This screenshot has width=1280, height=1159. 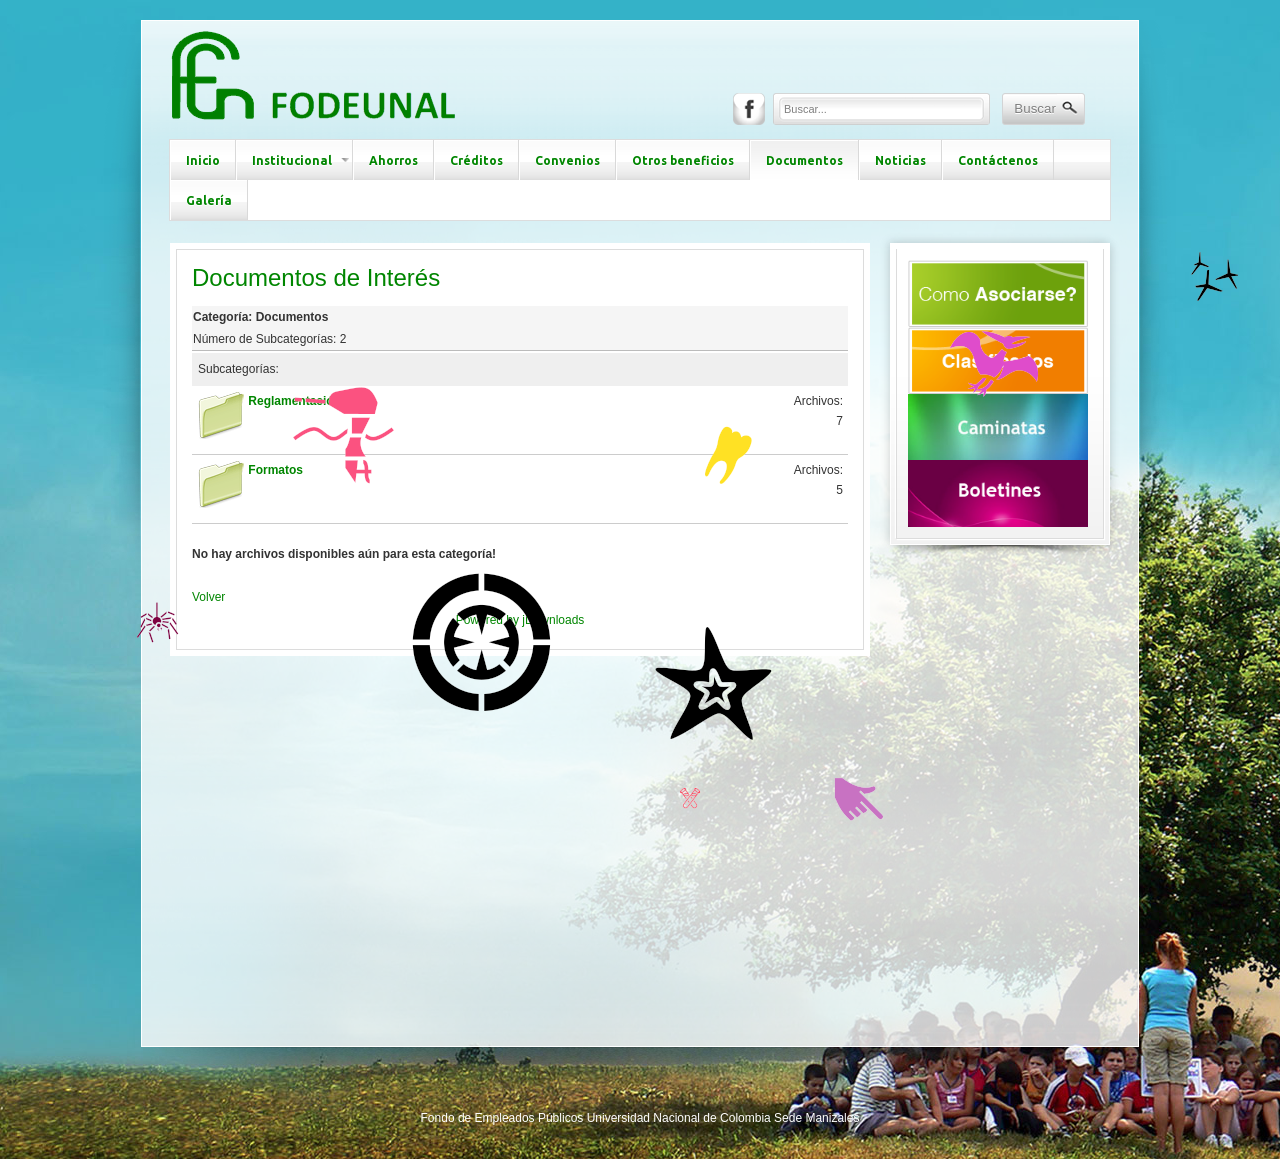 What do you see at coordinates (481, 642) in the screenshot?
I see `aim or target an object in-game` at bounding box center [481, 642].